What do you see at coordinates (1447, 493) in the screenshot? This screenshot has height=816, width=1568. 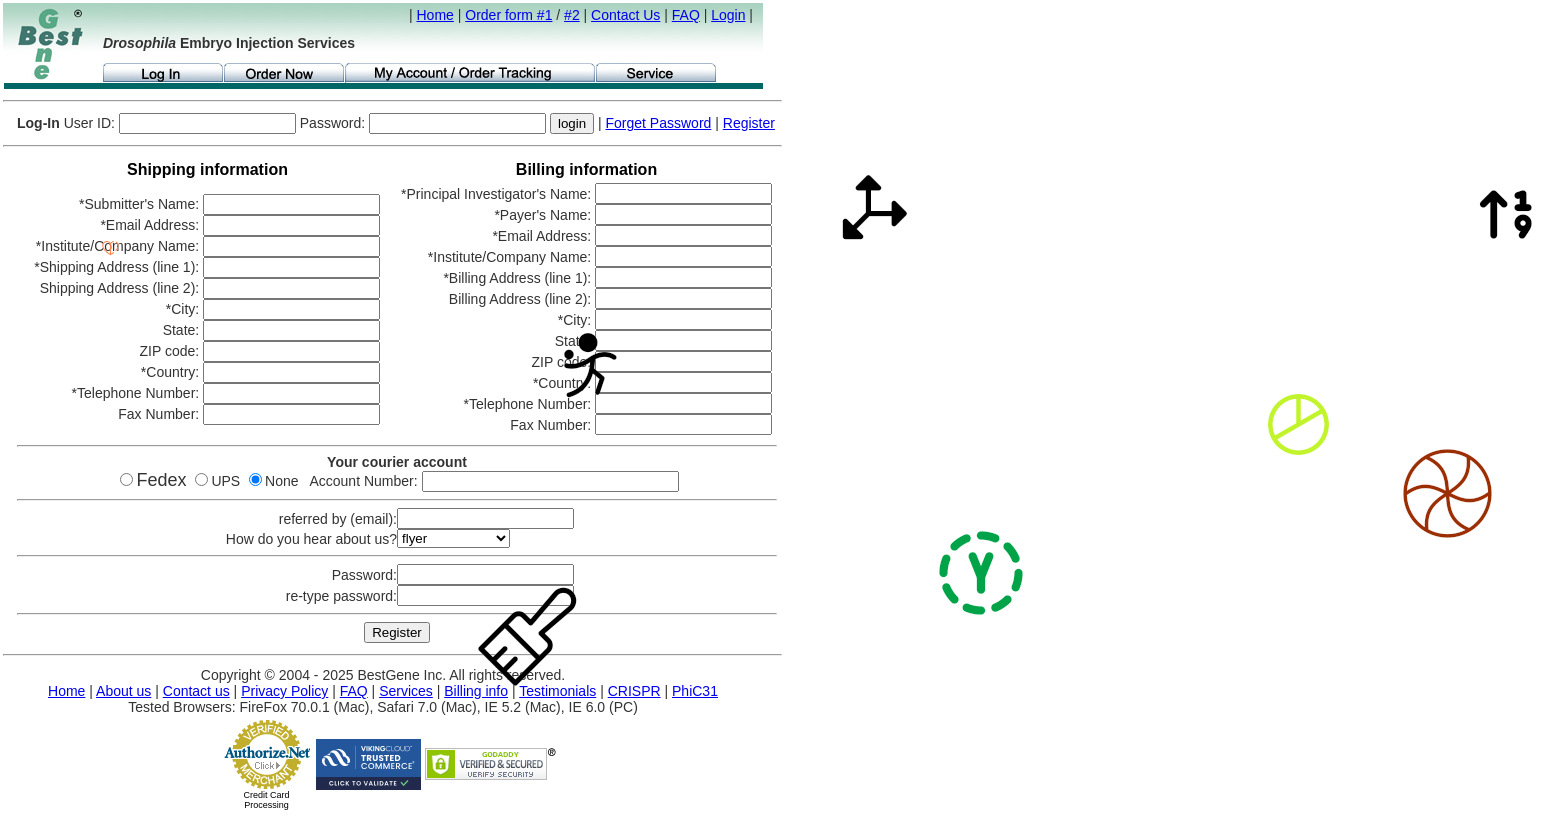 I see `loading content in progress` at bounding box center [1447, 493].